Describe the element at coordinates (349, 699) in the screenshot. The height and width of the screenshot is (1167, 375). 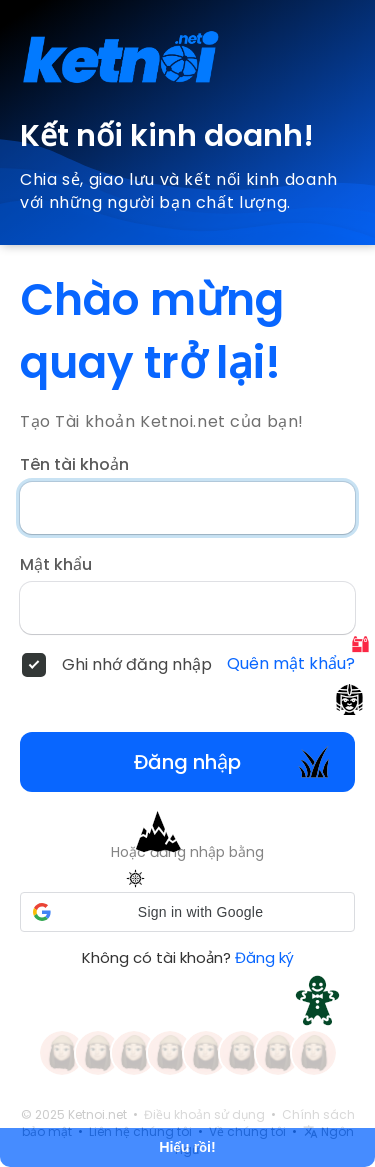
I see `select cleopatra character or avatar` at that location.